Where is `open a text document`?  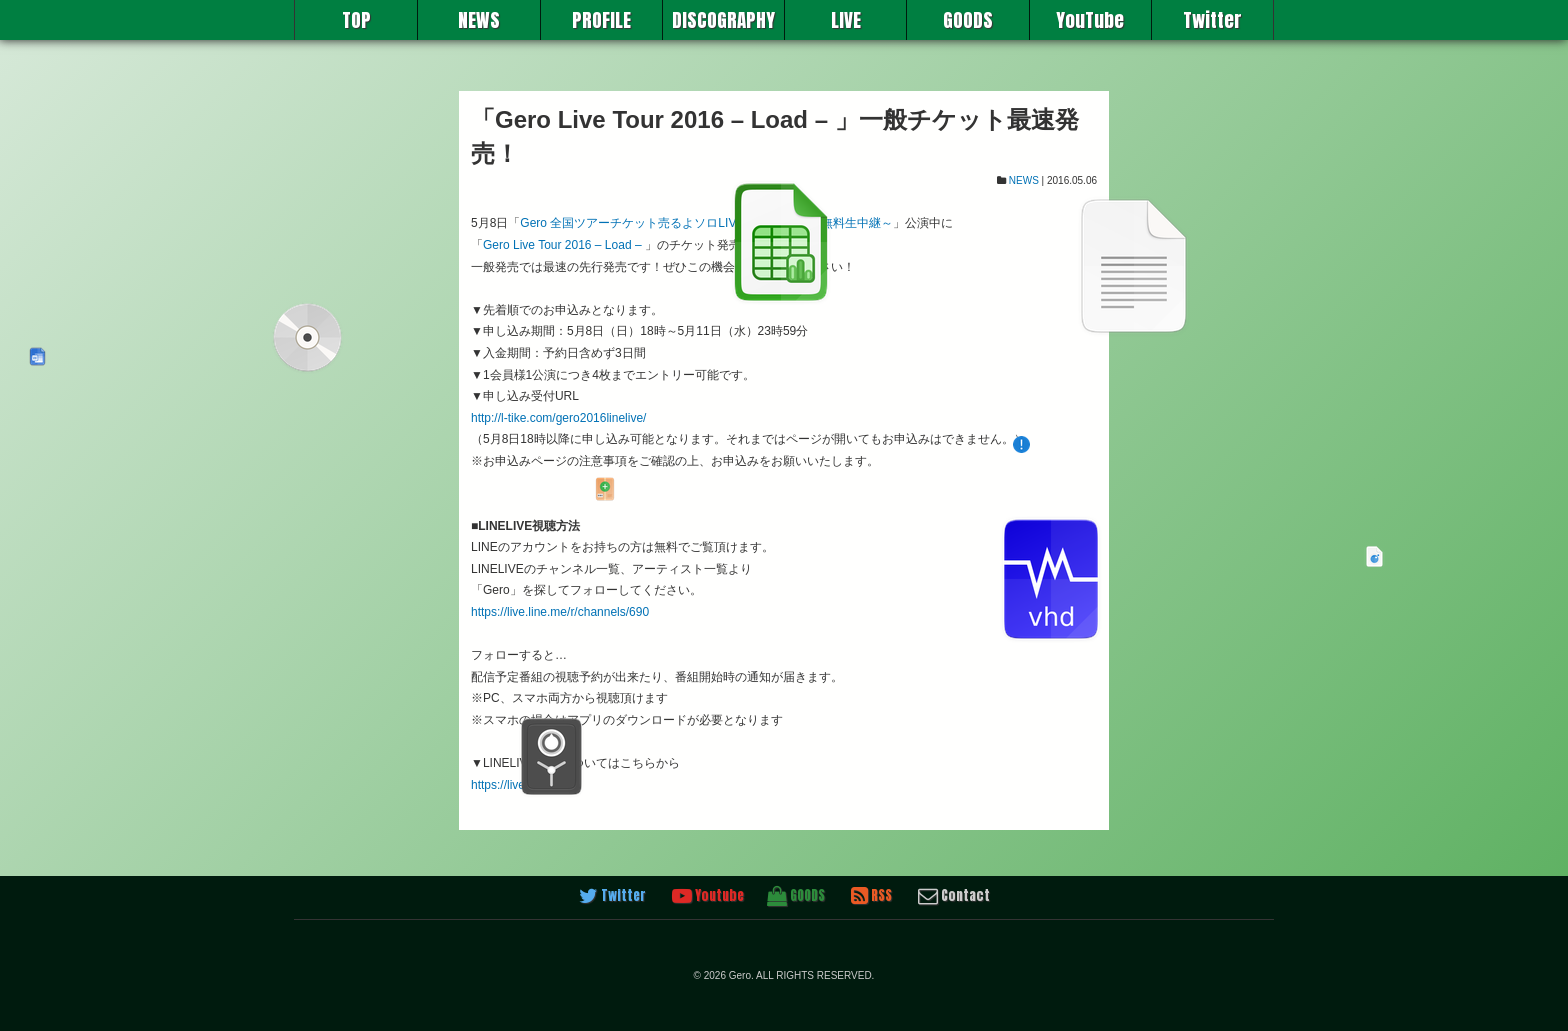 open a text document is located at coordinates (1134, 266).